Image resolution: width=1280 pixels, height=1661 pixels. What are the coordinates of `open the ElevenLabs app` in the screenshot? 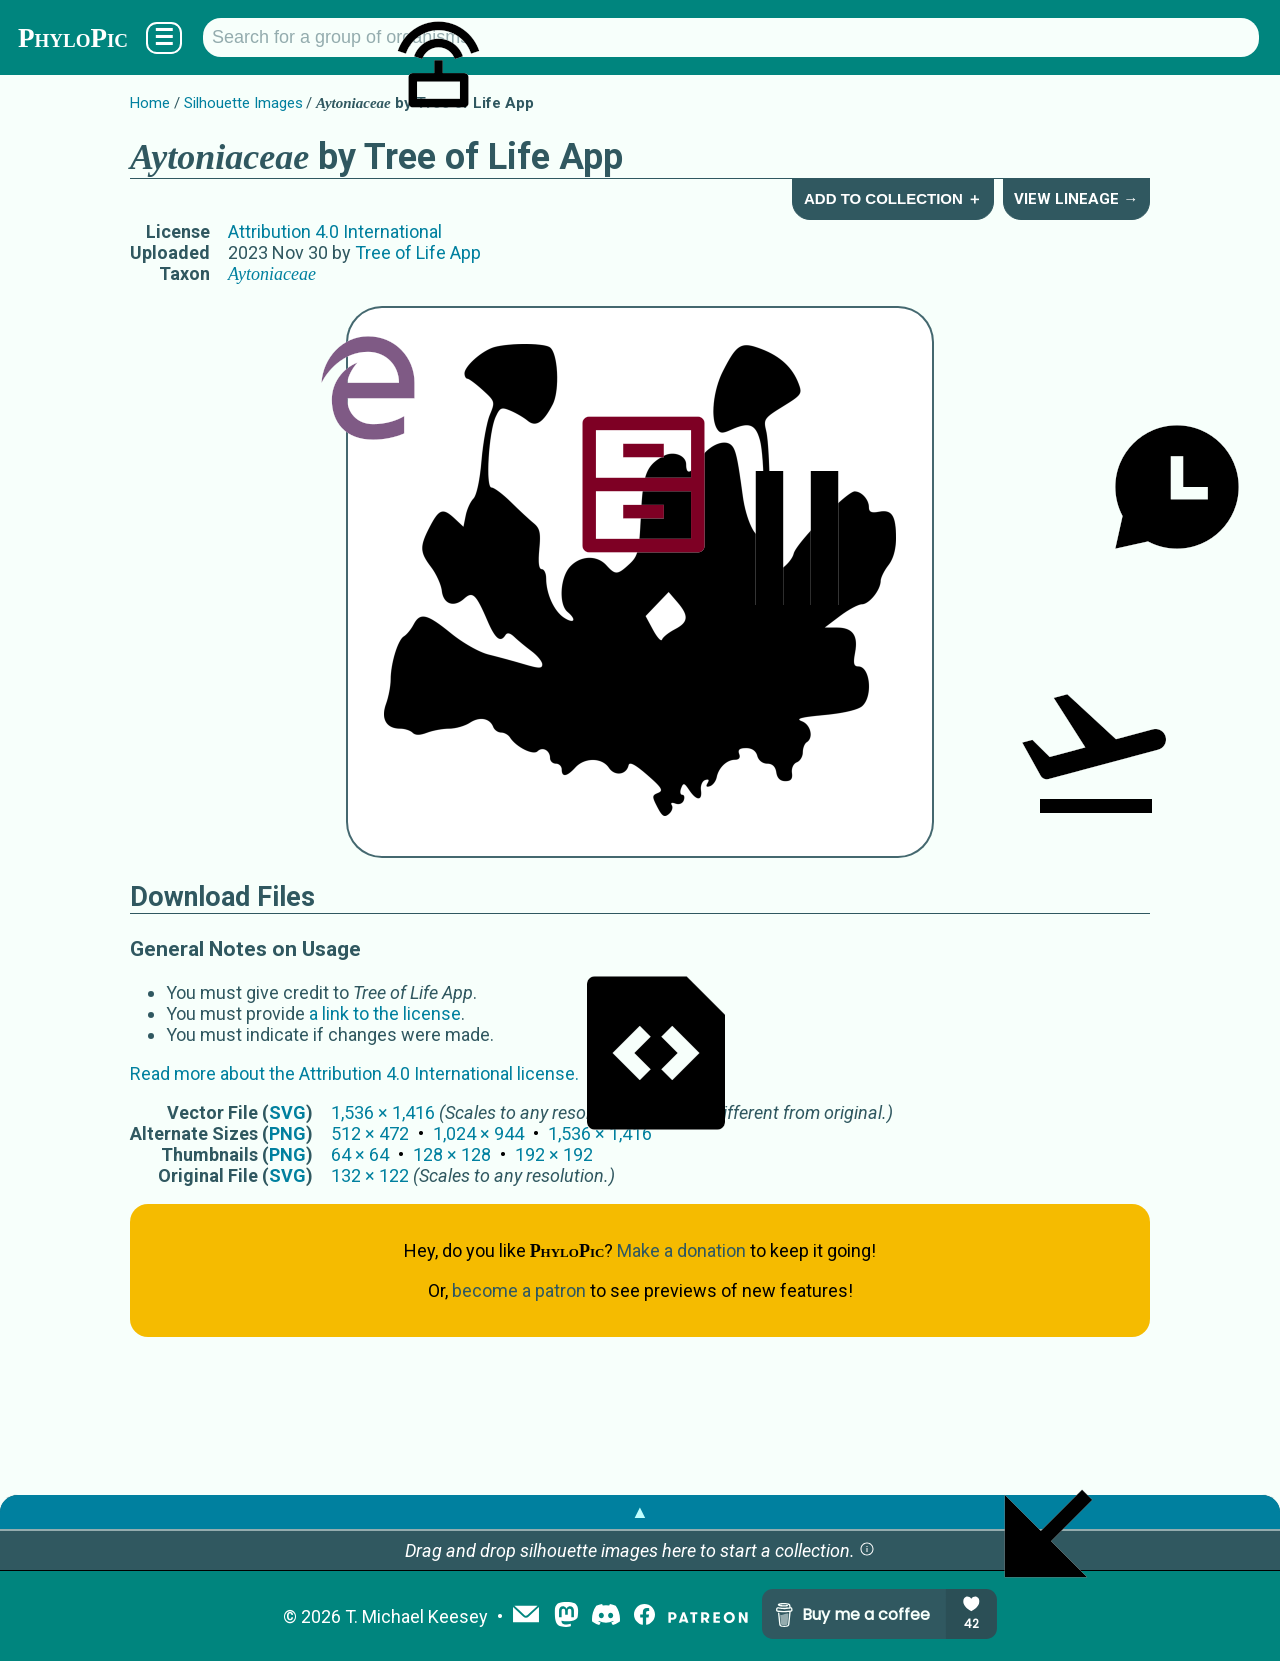 It's located at (797, 538).